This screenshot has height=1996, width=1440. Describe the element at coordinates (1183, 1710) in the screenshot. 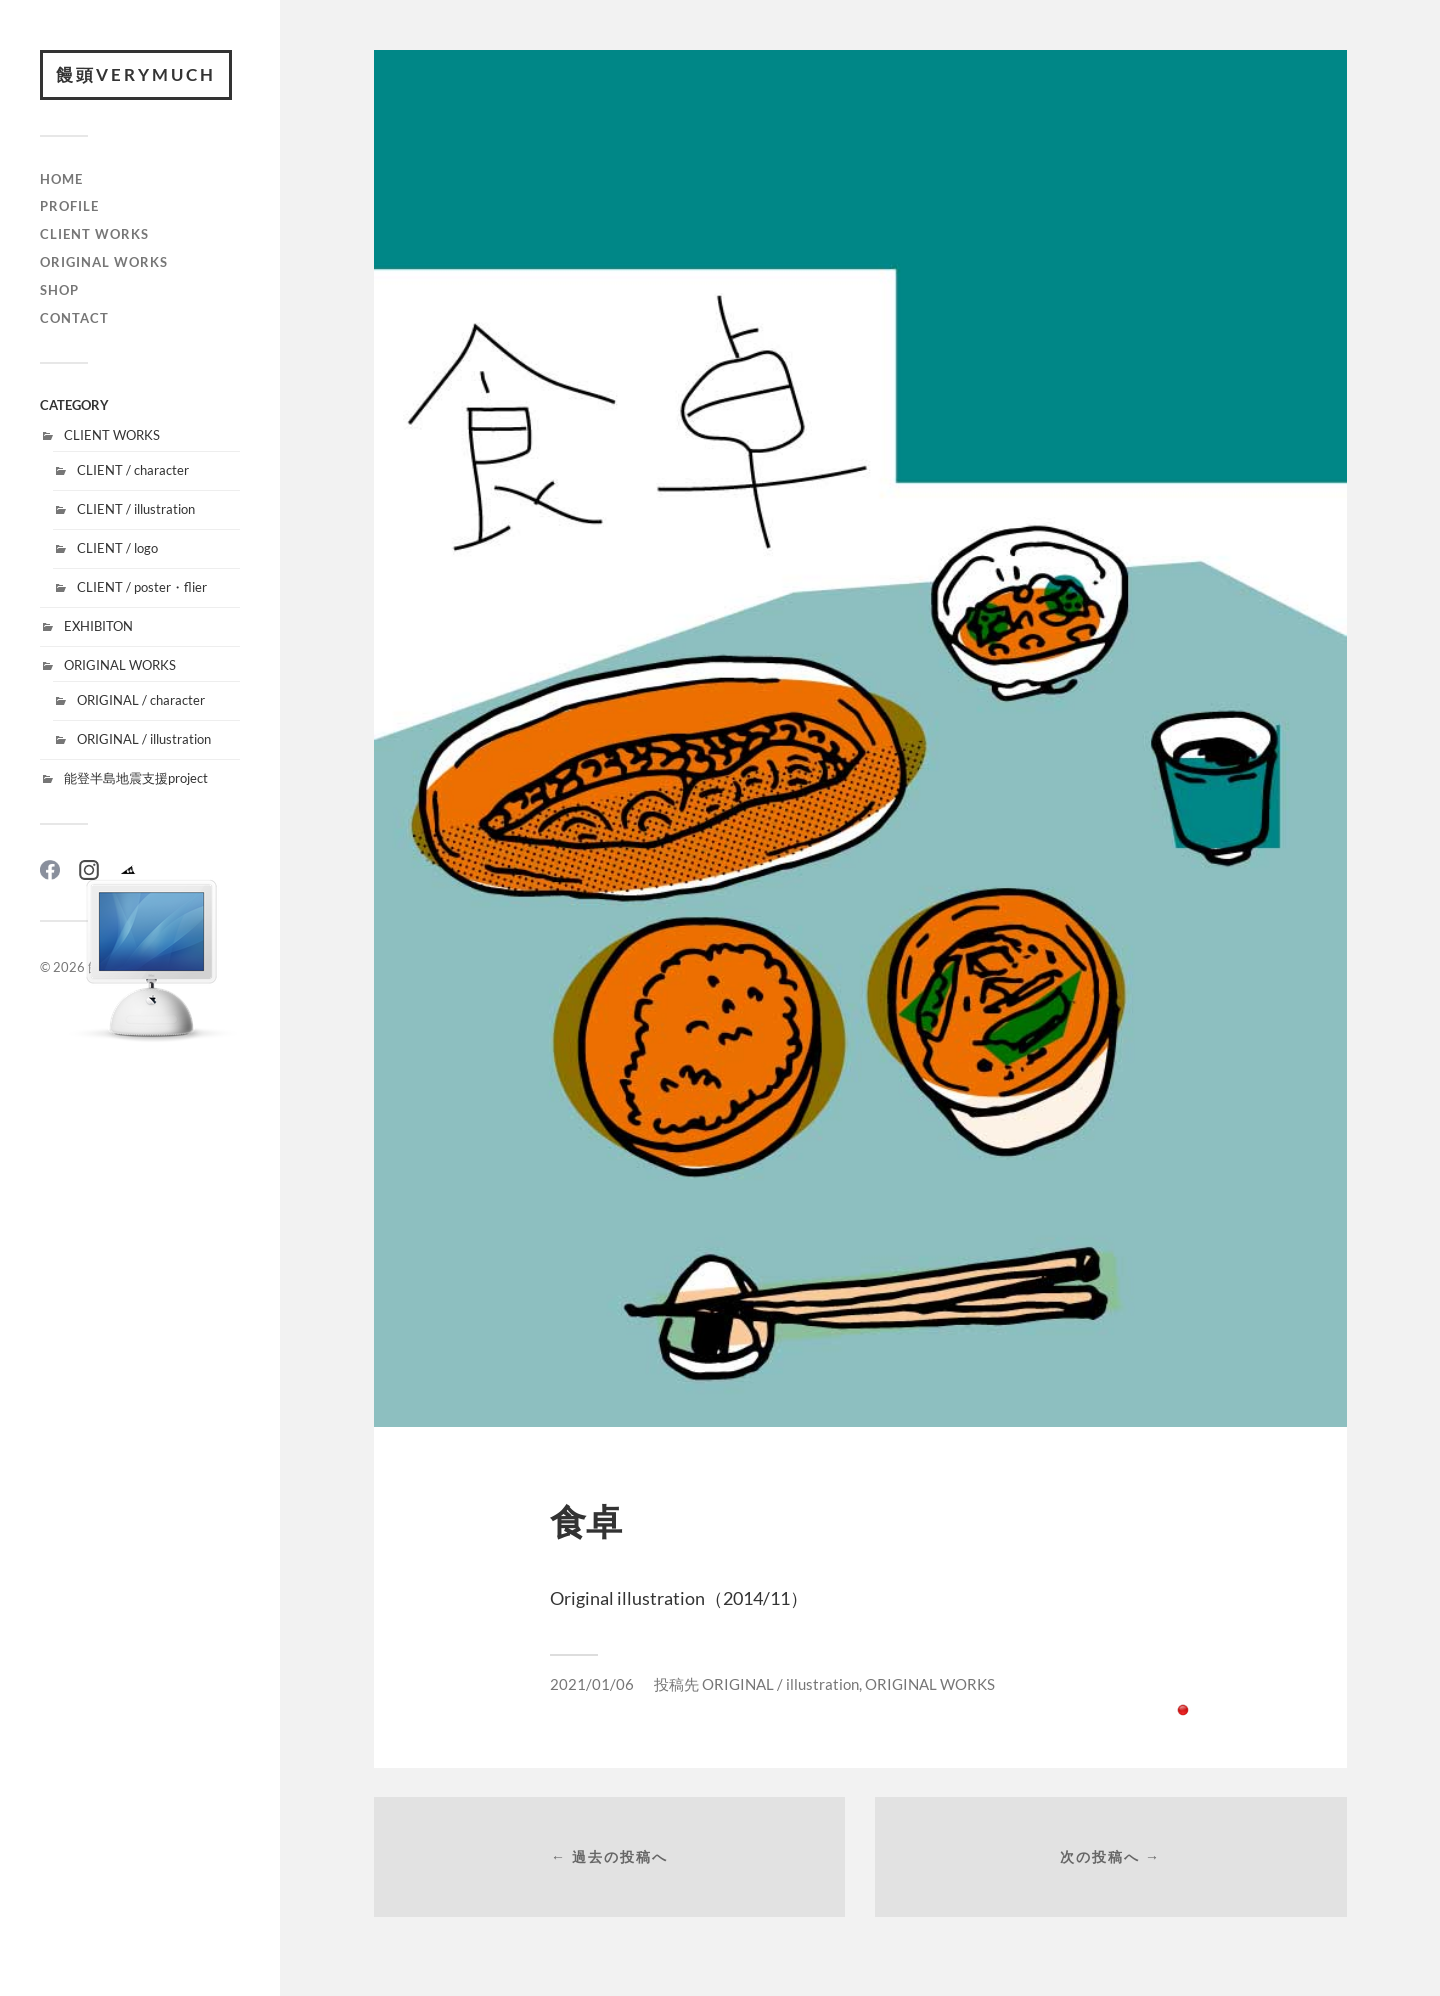

I see `start recording audio or video` at that location.